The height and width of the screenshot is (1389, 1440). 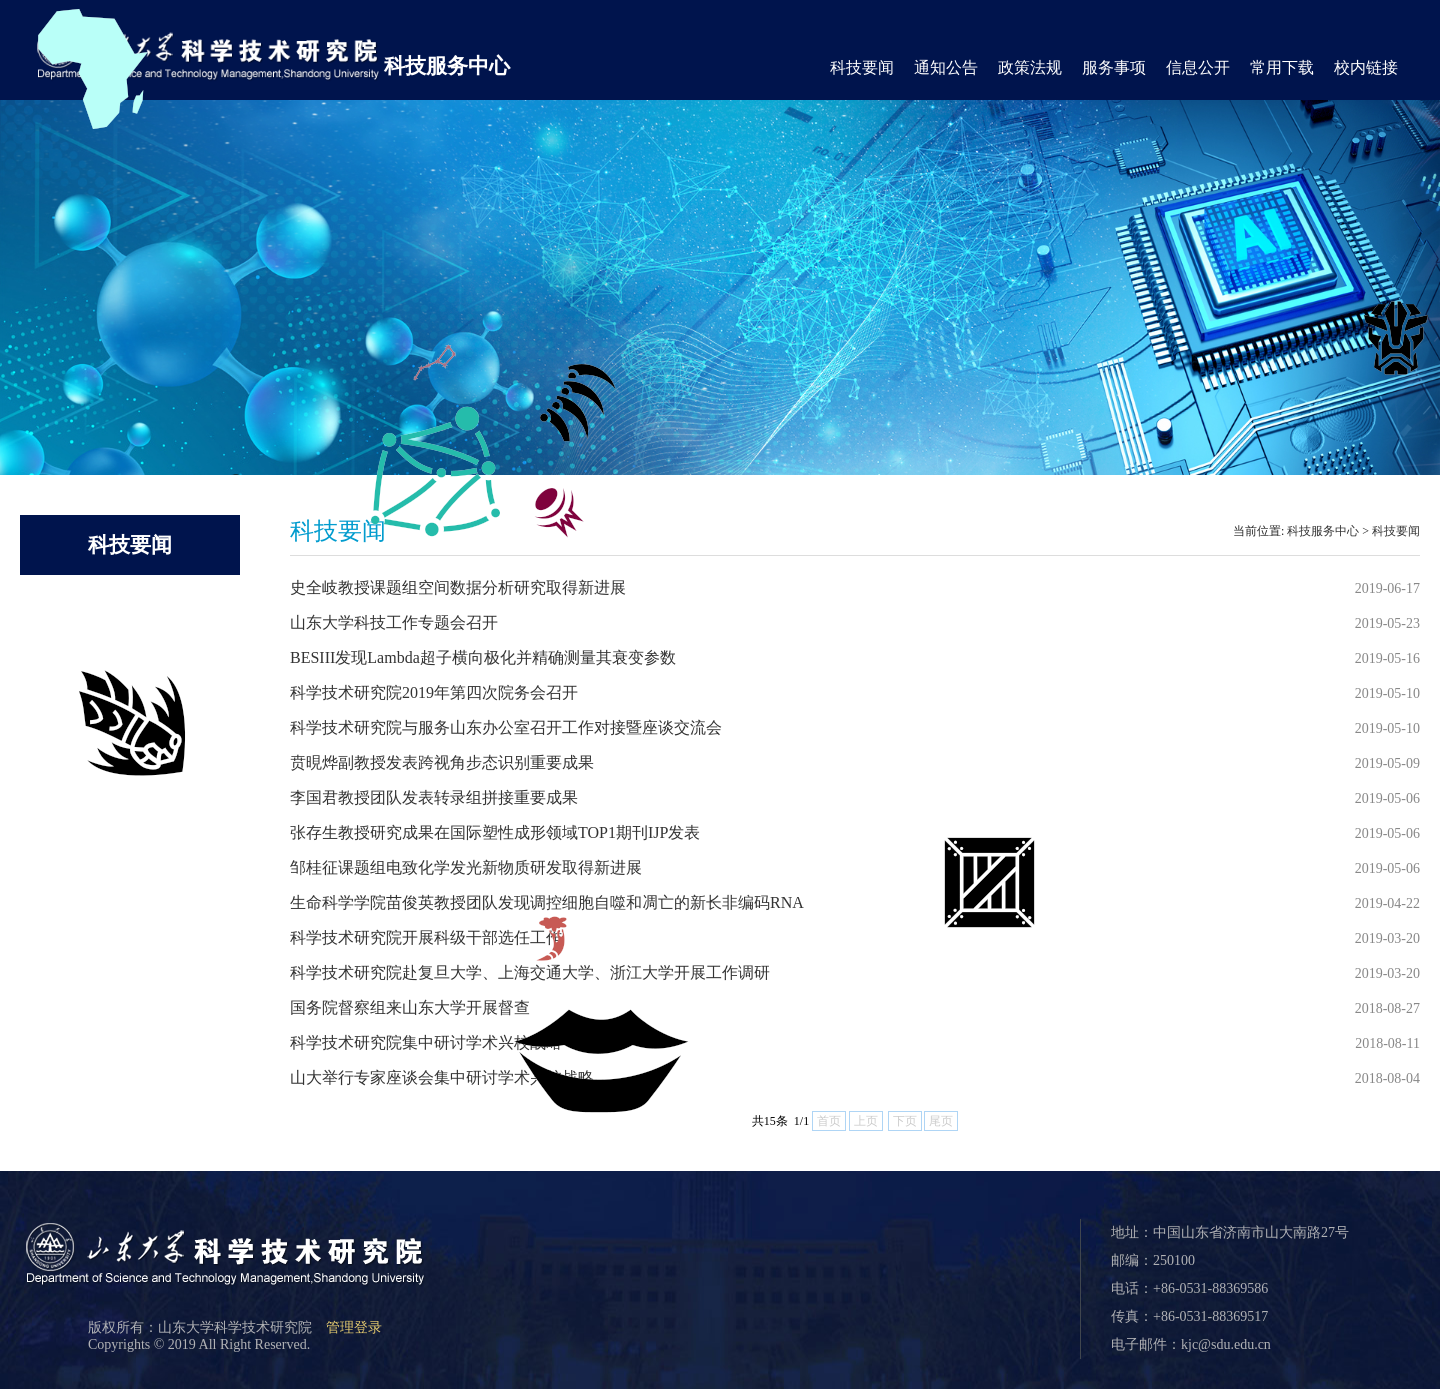 What do you see at coordinates (435, 471) in the screenshot?
I see `view mesh network topology` at bounding box center [435, 471].